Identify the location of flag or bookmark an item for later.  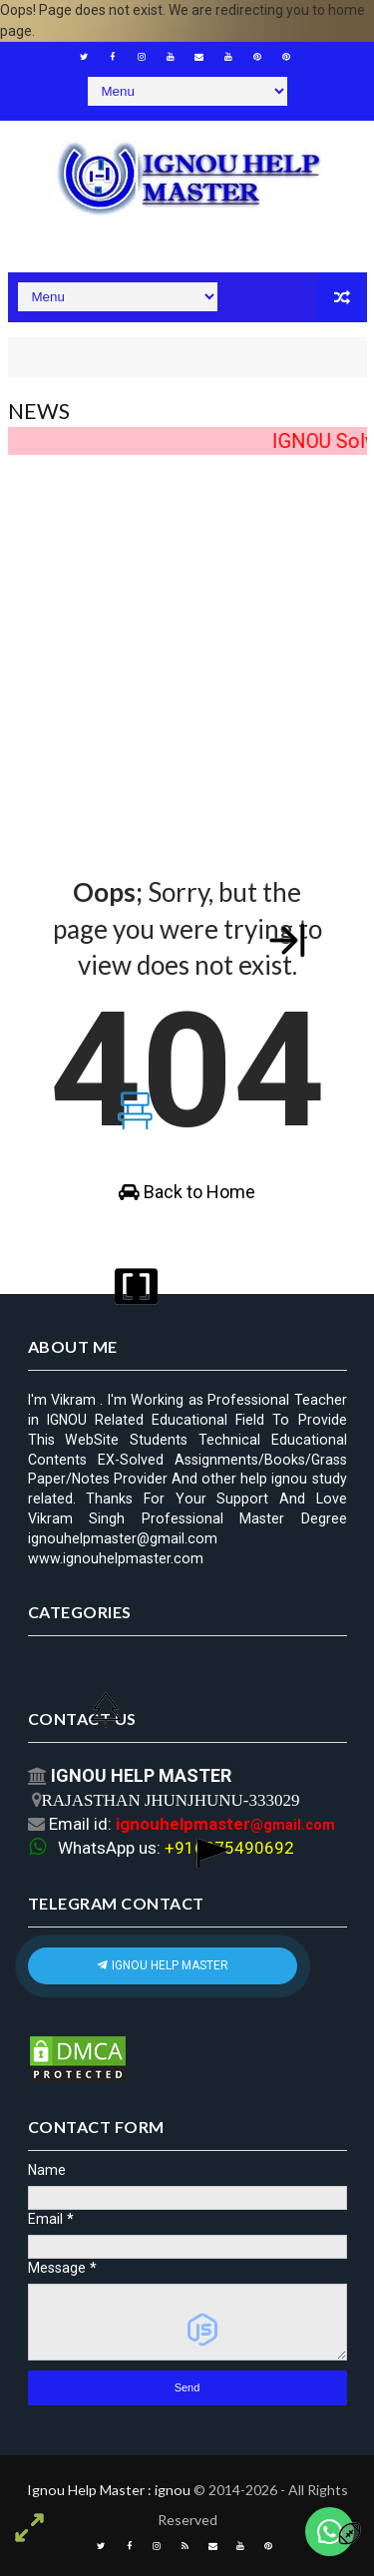
(209, 1854).